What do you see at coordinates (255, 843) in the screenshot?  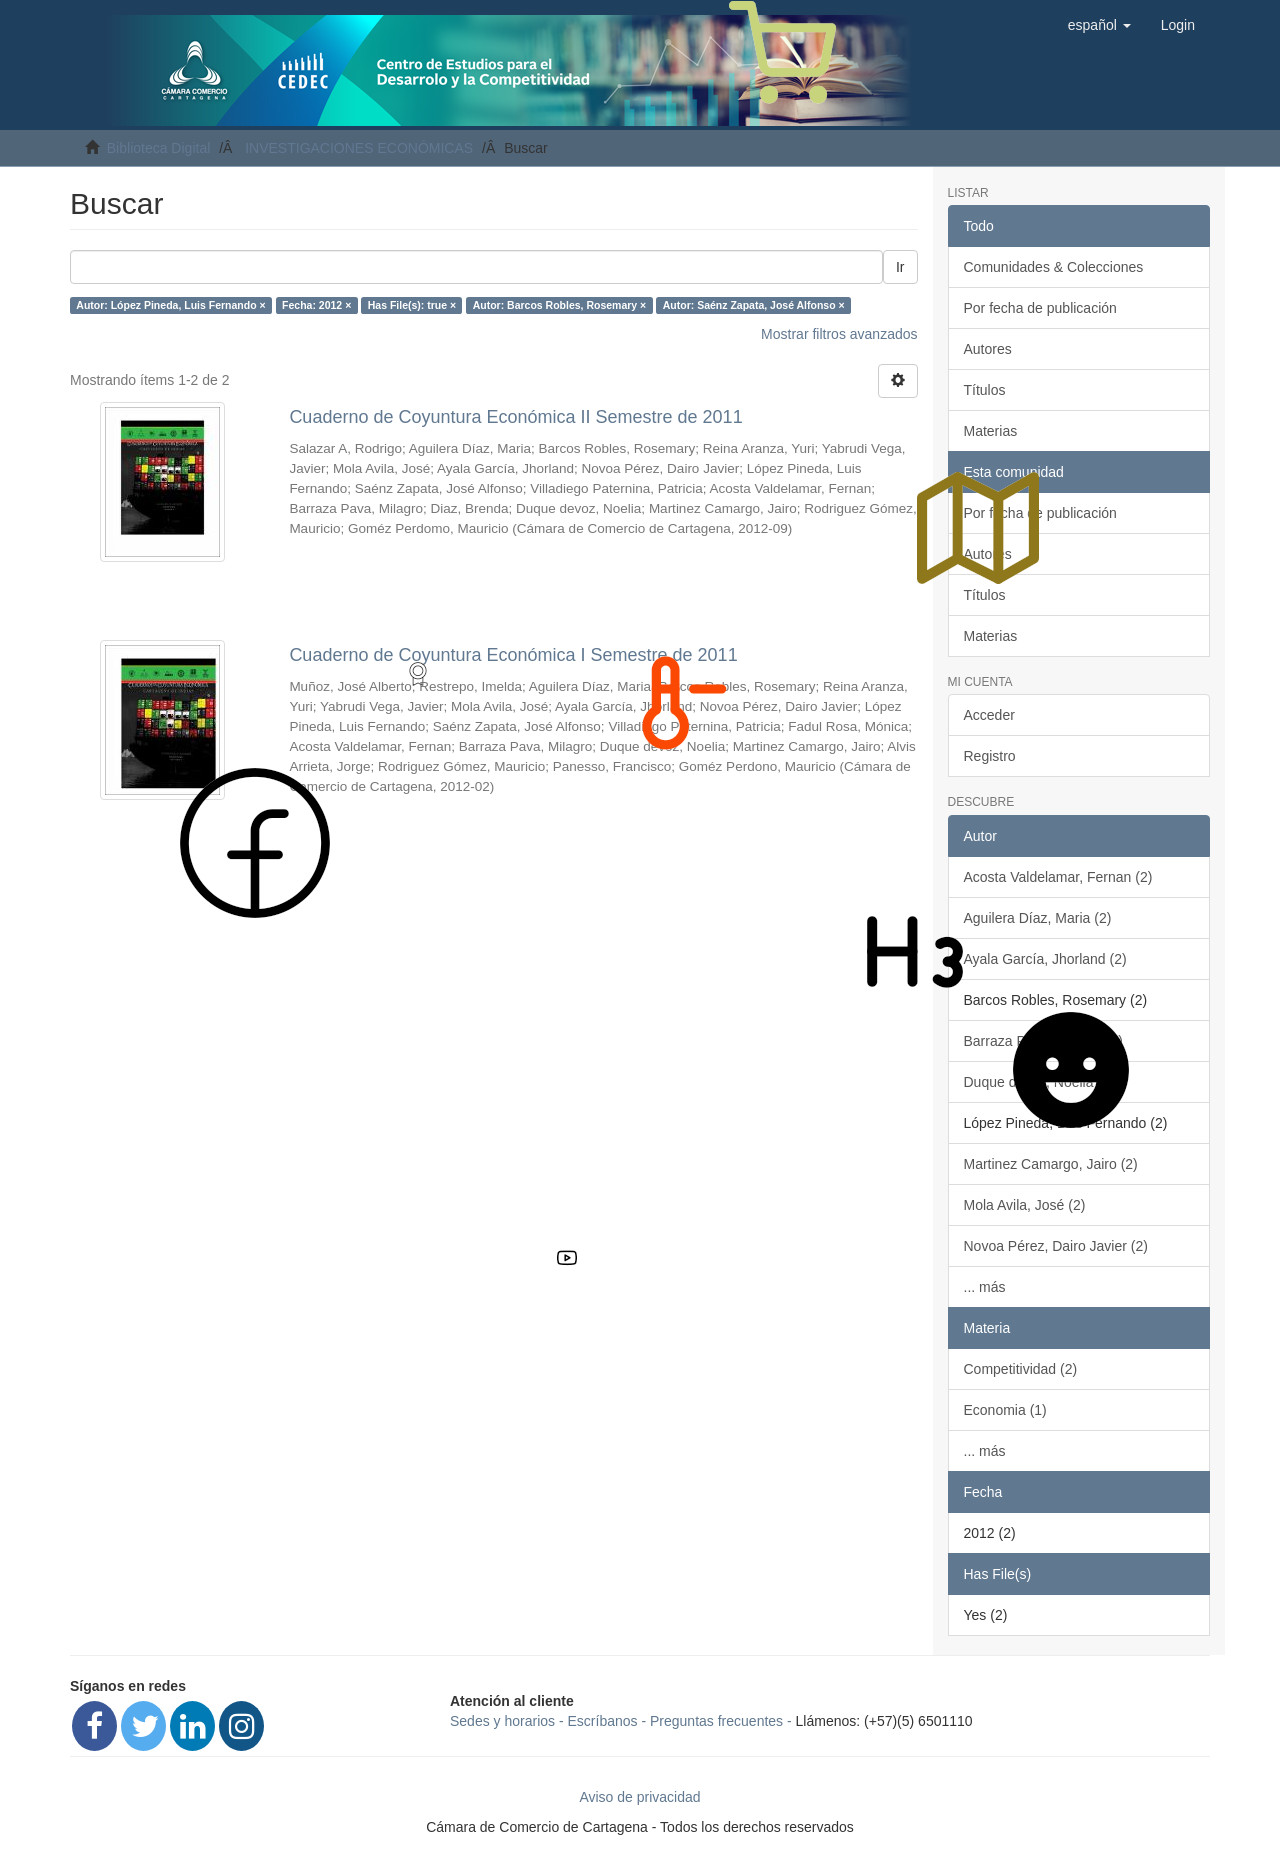 I see `open facebook app` at bounding box center [255, 843].